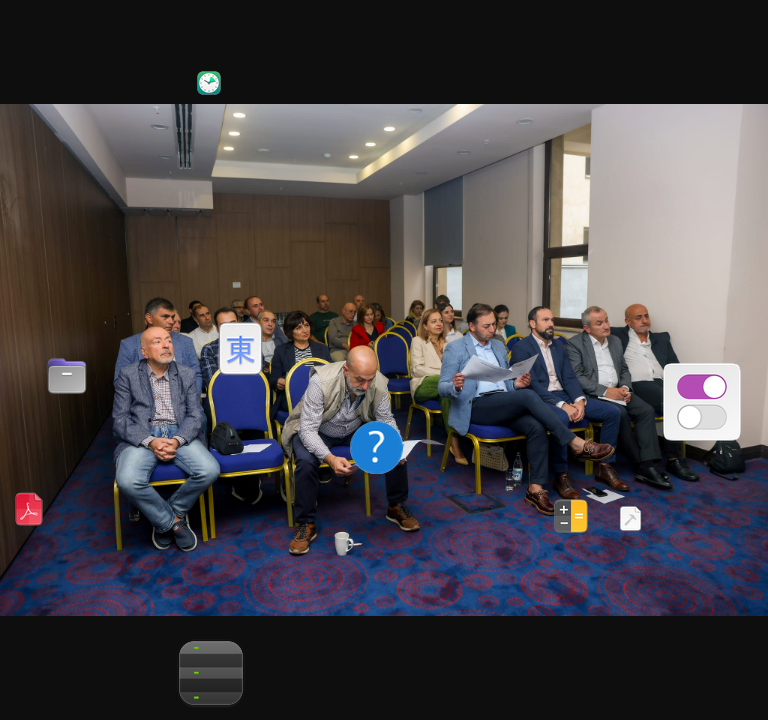  What do you see at coordinates (211, 673) in the screenshot?
I see `access network server settings` at bounding box center [211, 673].